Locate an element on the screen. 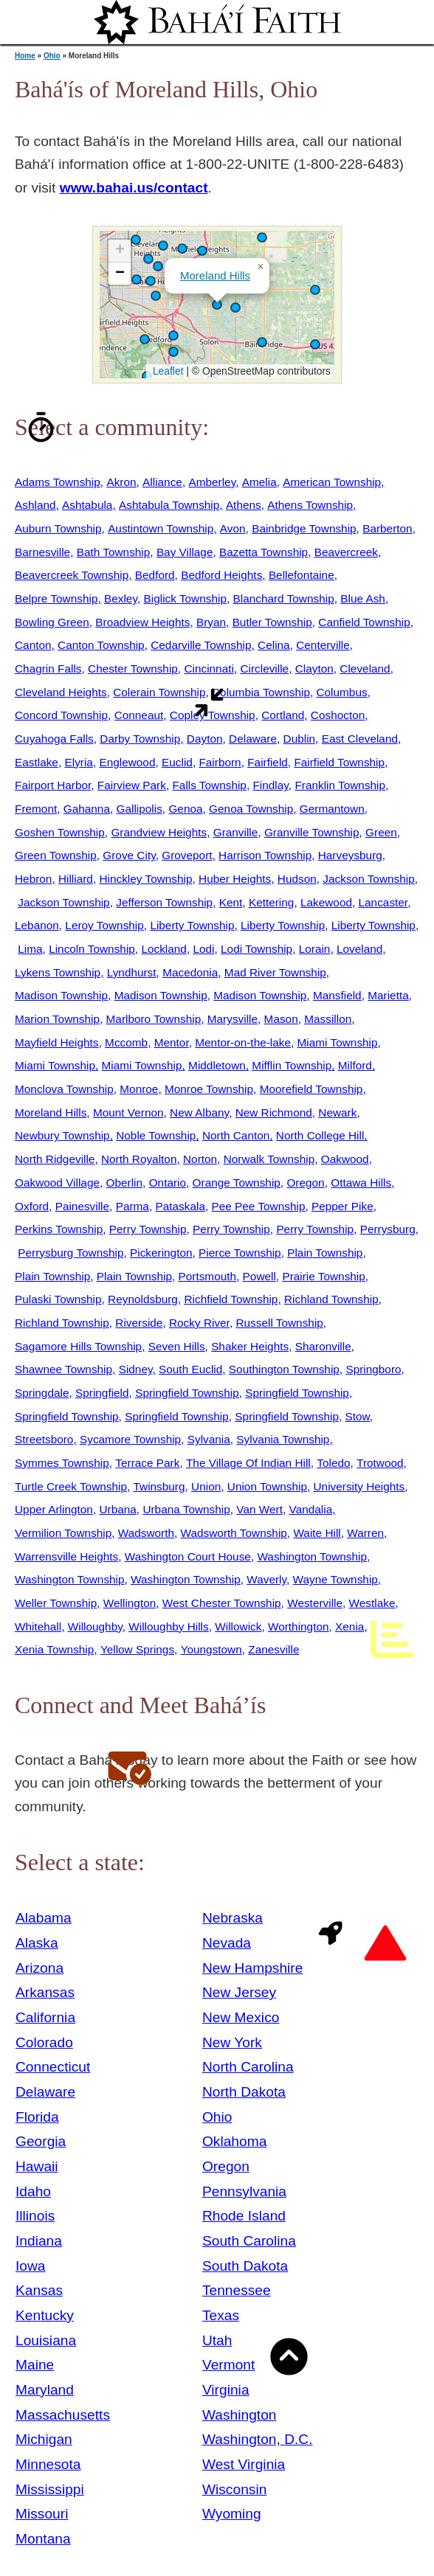  email verified successfully is located at coordinates (127, 1766).